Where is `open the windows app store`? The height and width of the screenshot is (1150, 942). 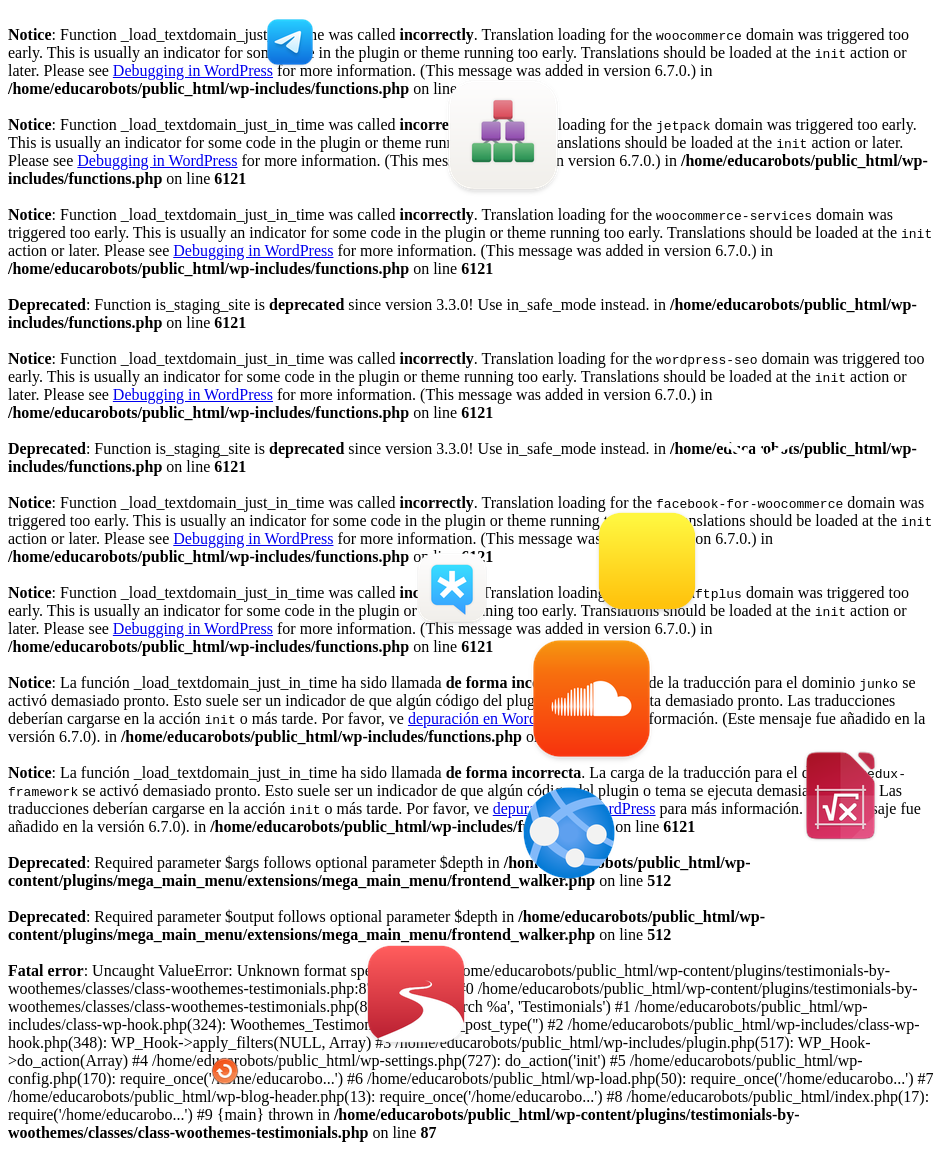
open the windows app store is located at coordinates (569, 833).